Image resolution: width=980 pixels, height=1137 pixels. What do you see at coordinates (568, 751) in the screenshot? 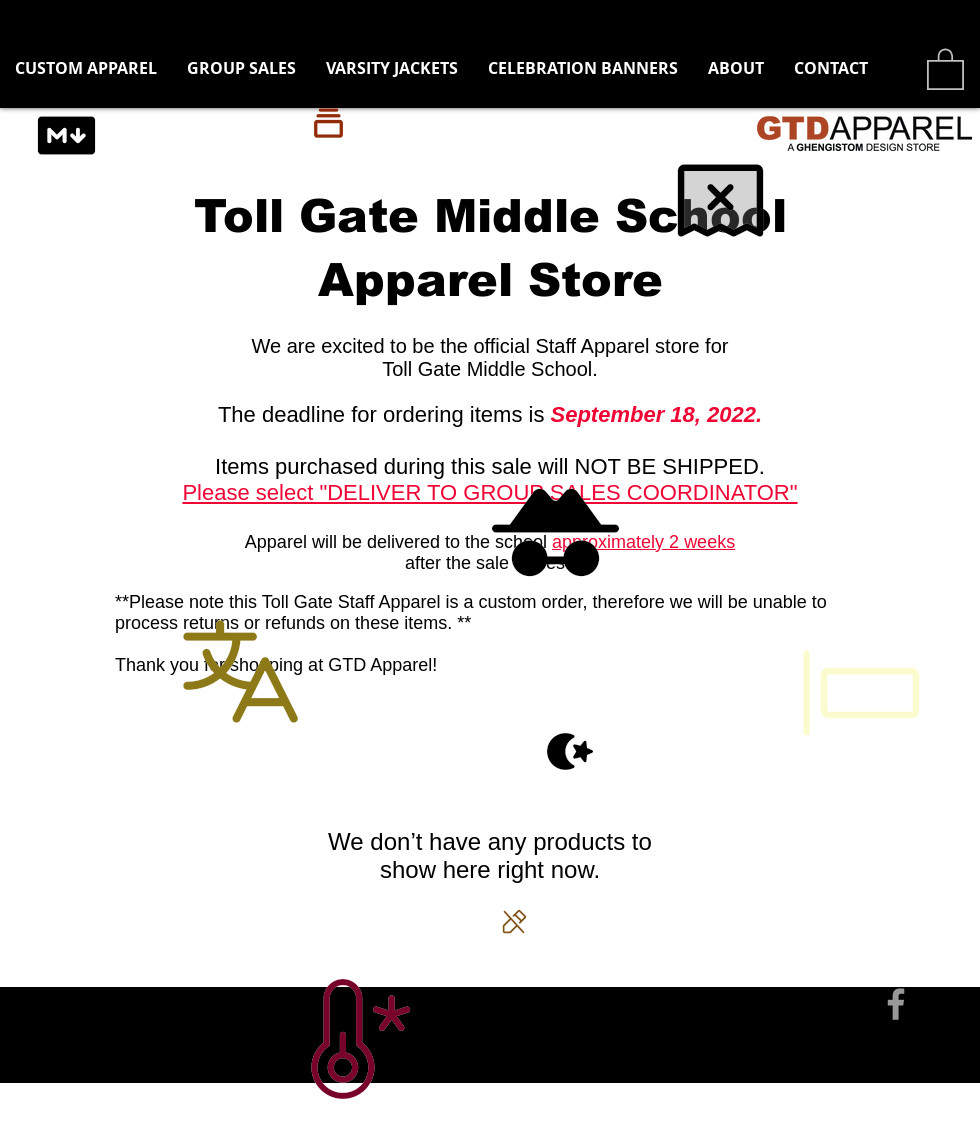
I see `indicates Islamic religious content or settings` at bounding box center [568, 751].